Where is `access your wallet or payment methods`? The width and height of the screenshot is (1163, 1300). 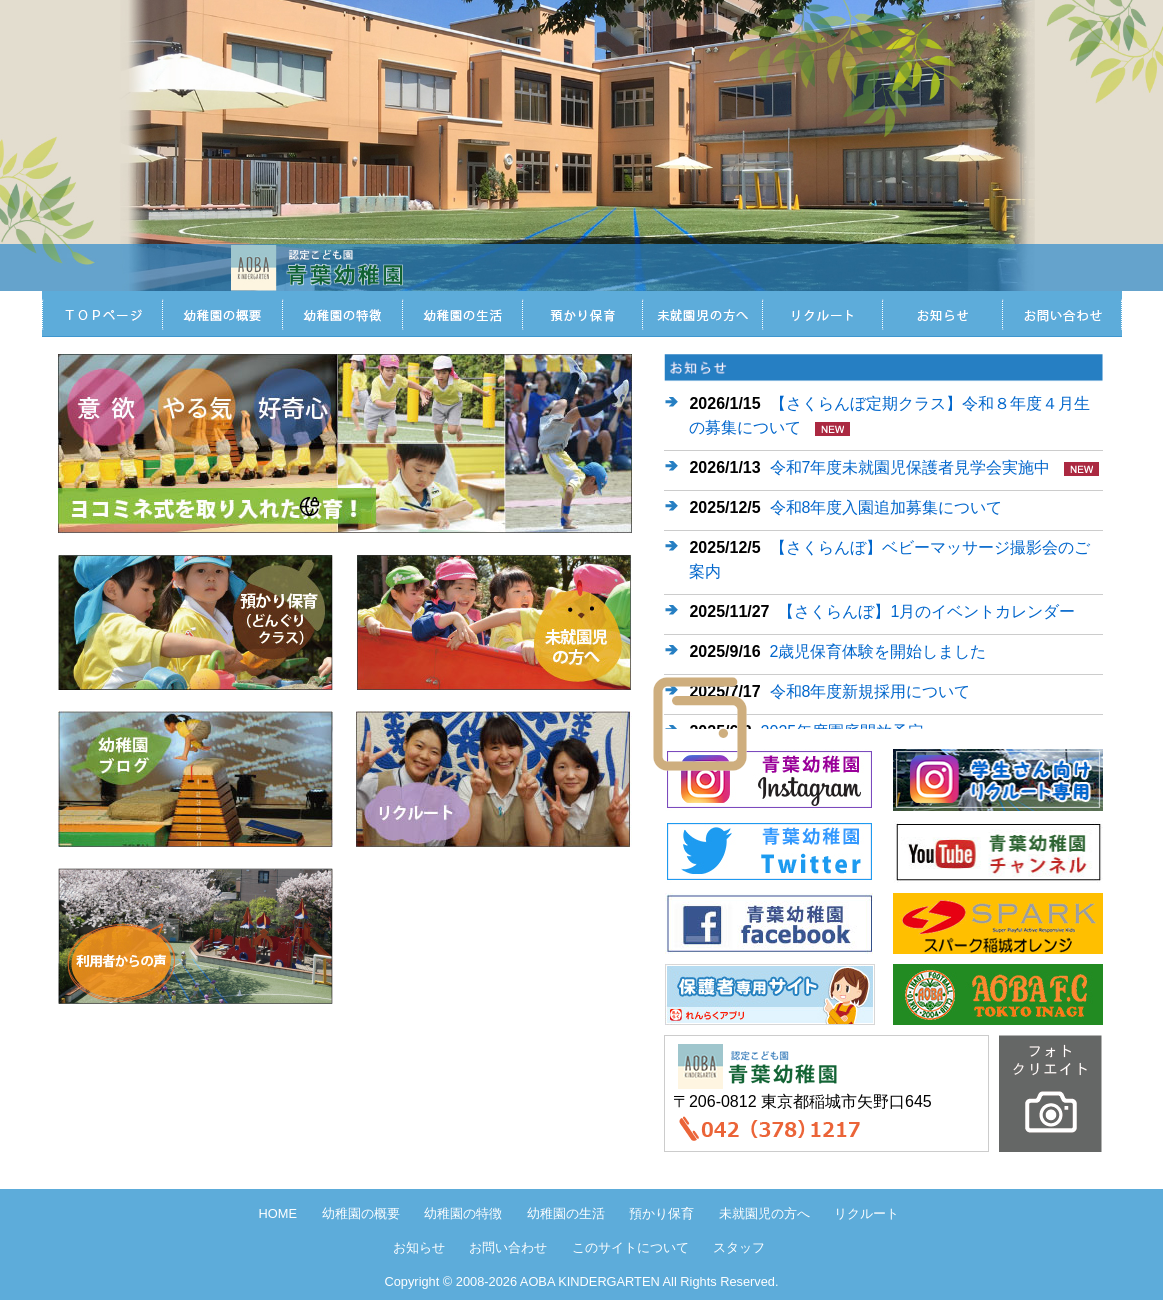 access your wallet or payment methods is located at coordinates (700, 724).